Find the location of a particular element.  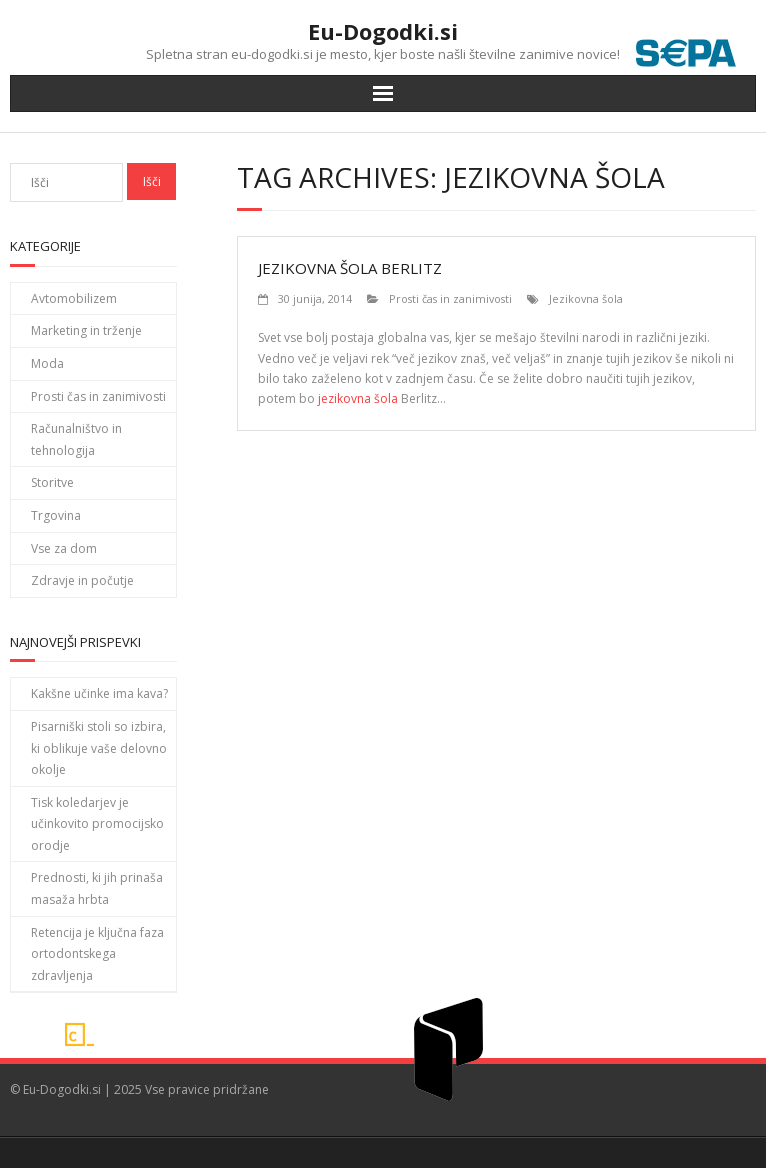

file.io brand logo is located at coordinates (448, 1049).